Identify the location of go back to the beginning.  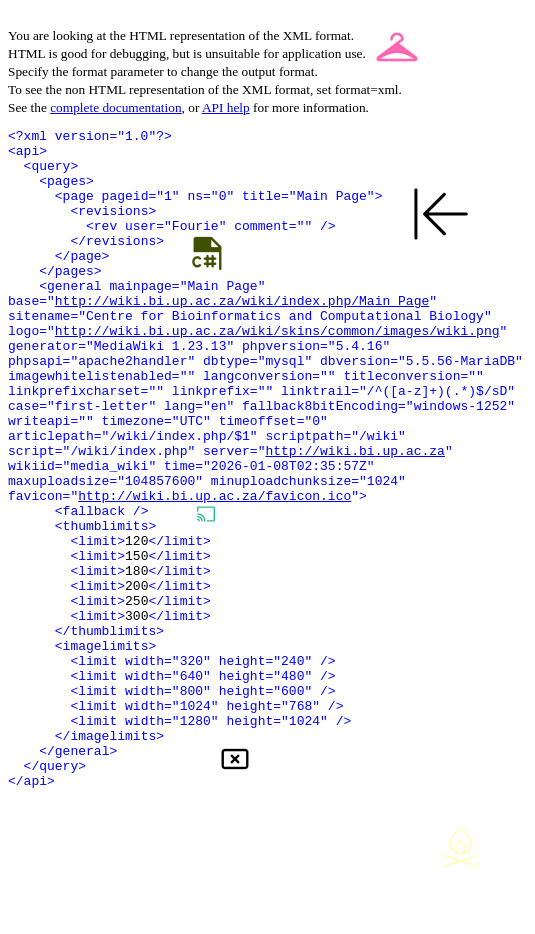
(440, 214).